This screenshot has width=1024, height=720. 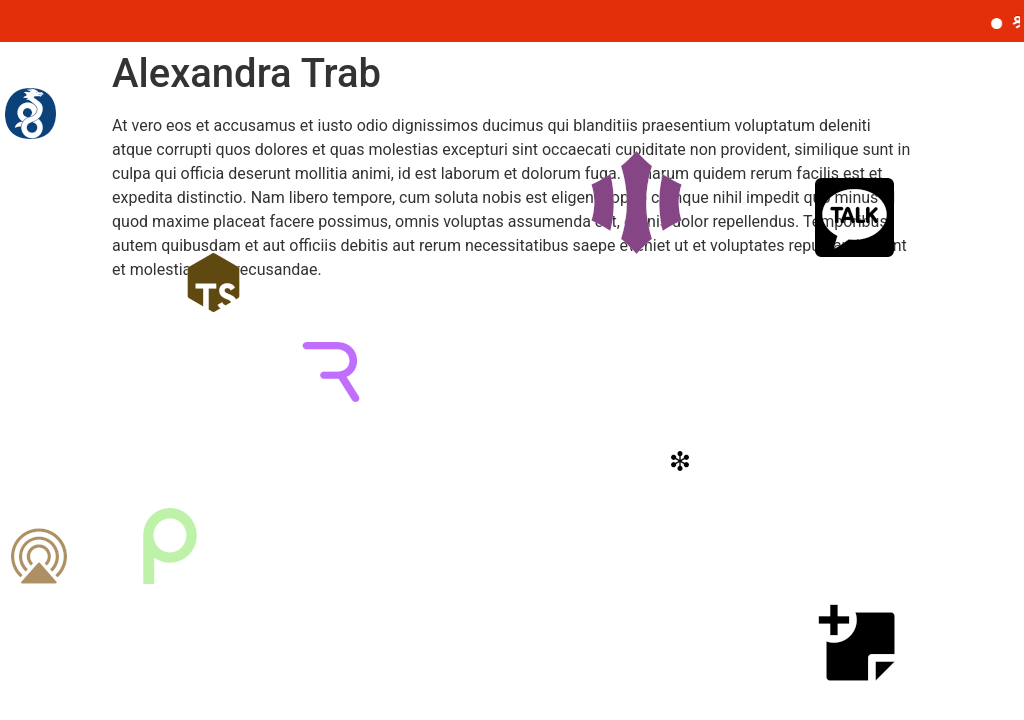 What do you see at coordinates (331, 372) in the screenshot?
I see `rive animation platform logo` at bounding box center [331, 372].